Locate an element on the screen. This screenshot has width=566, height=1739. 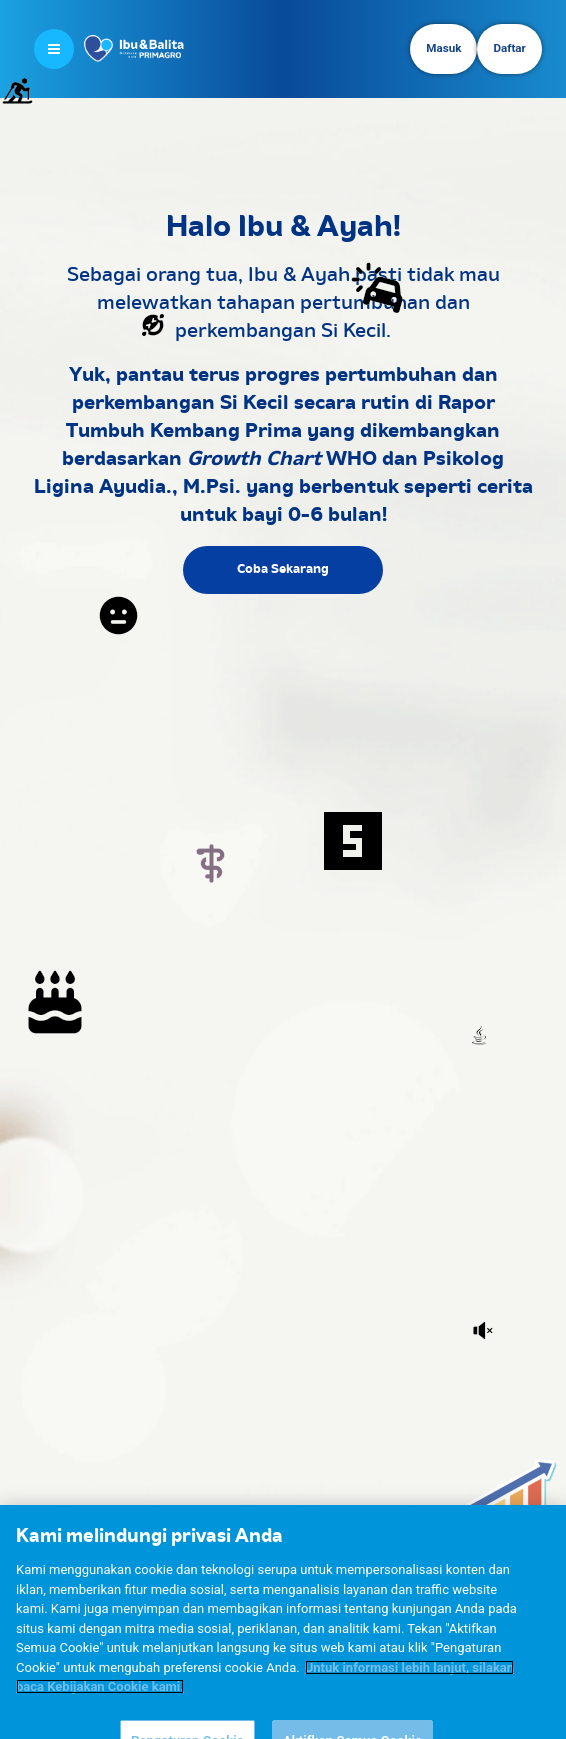
select image filter or preset number 5 is located at coordinates (353, 841).